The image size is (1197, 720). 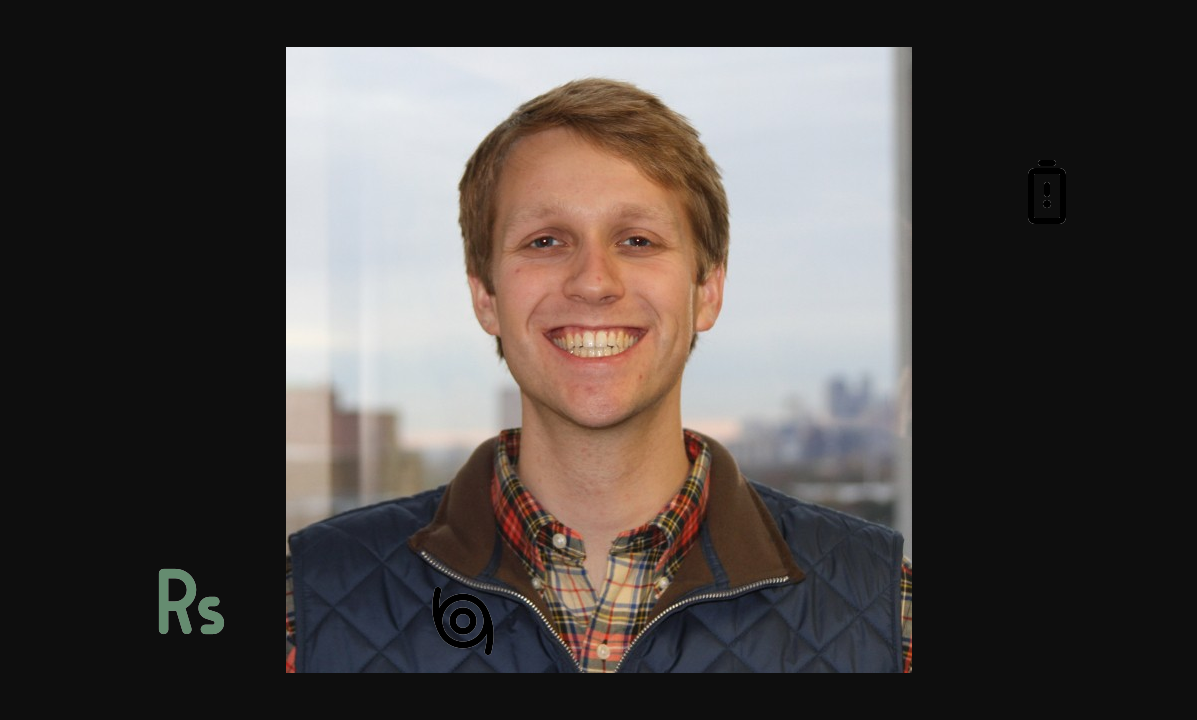 What do you see at coordinates (463, 621) in the screenshot?
I see `indicates stormy or severe weather conditions` at bounding box center [463, 621].